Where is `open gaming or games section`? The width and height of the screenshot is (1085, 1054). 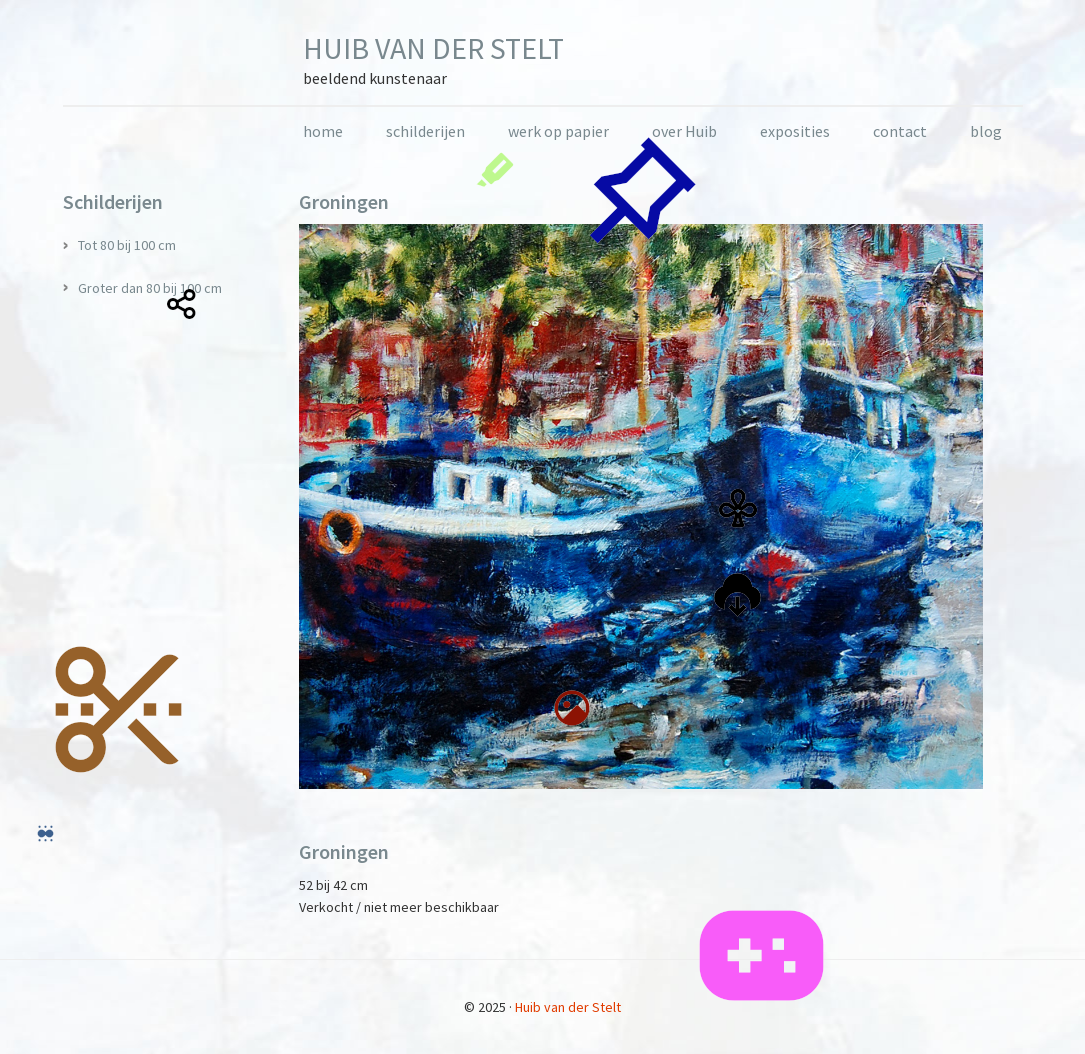 open gaming or games section is located at coordinates (761, 955).